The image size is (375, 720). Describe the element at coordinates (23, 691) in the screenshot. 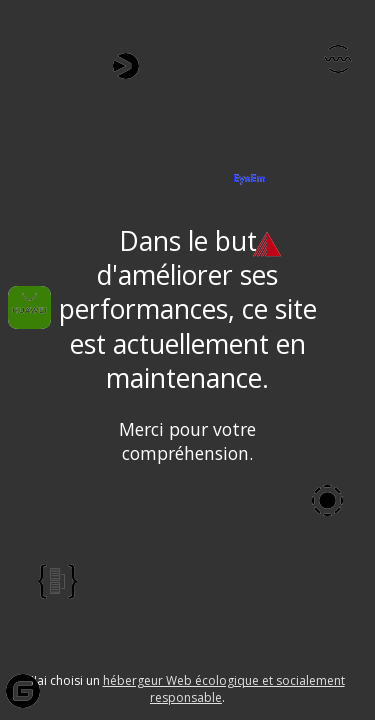

I see `open gitee repository` at that location.